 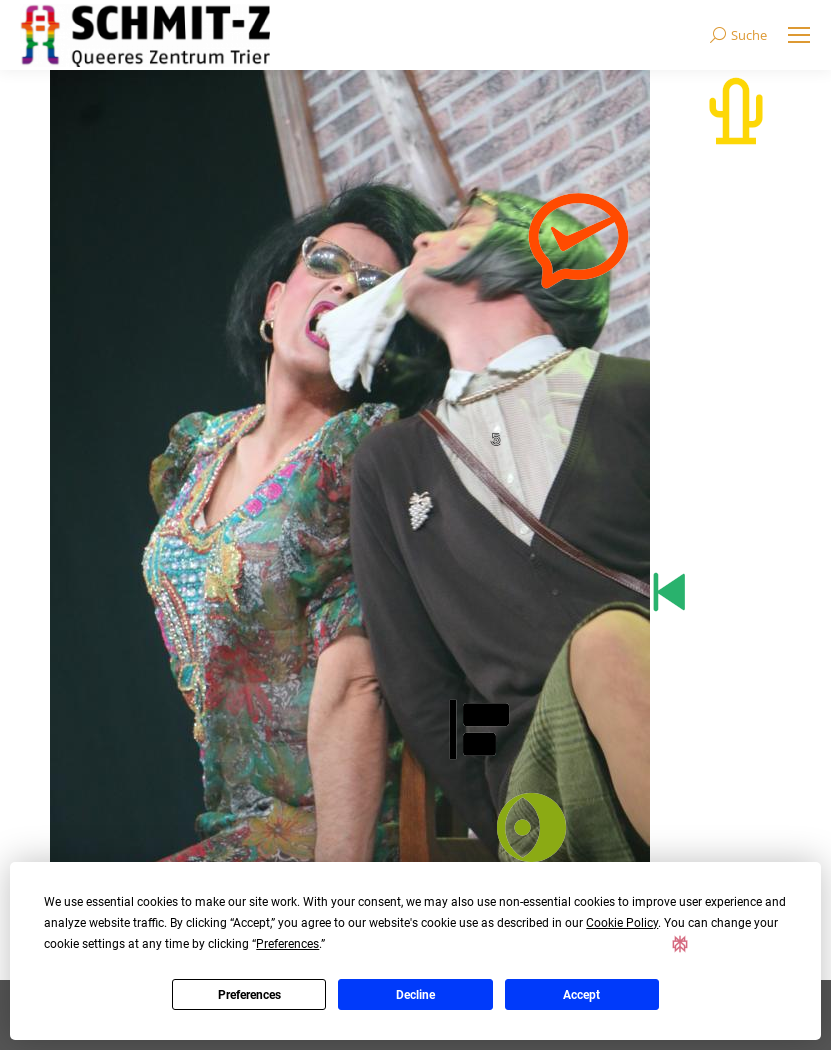 I want to click on pay with WeChat Pay, so click(x=578, y=237).